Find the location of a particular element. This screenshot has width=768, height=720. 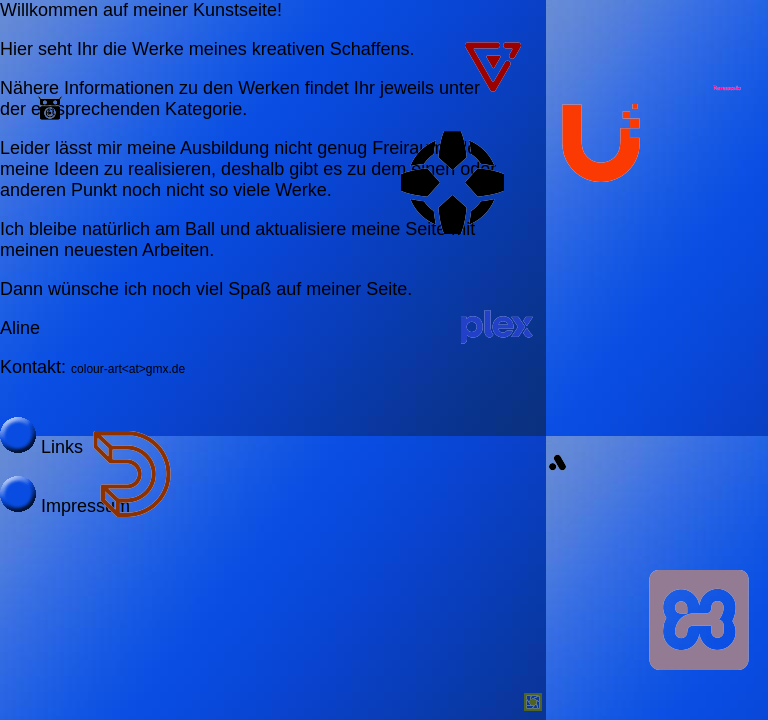

launch xampp local server application is located at coordinates (699, 620).